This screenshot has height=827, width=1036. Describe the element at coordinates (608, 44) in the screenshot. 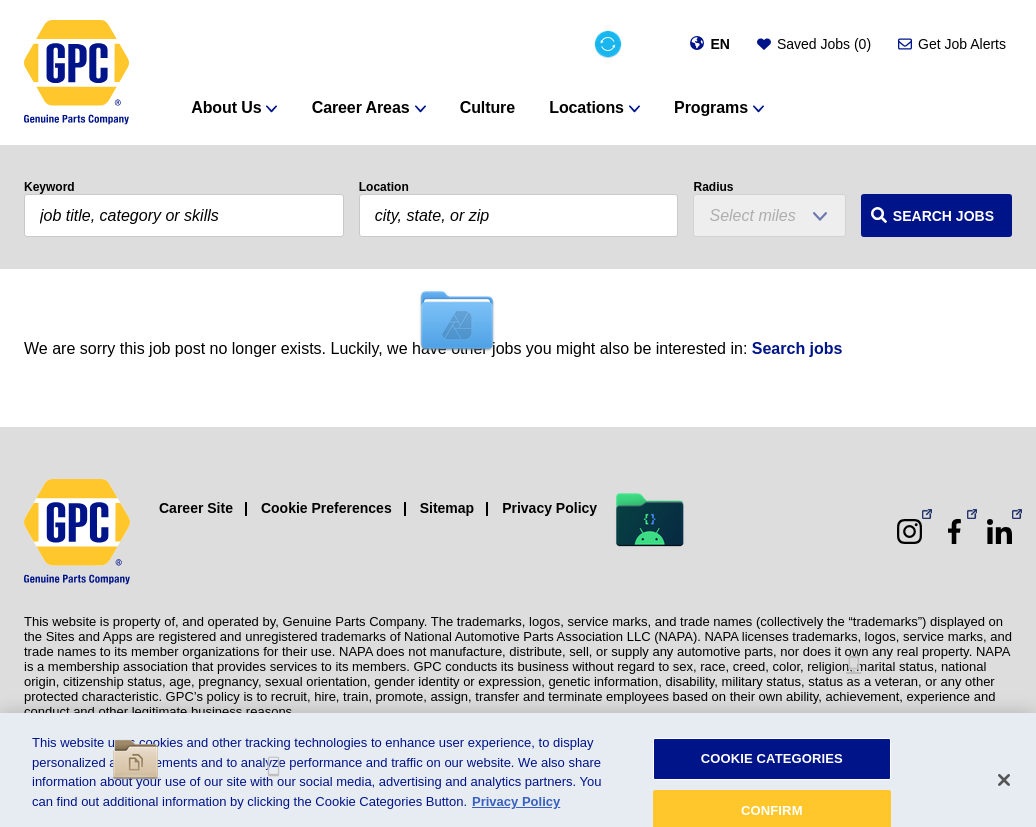

I see `file is currently syncing with shared folder` at that location.